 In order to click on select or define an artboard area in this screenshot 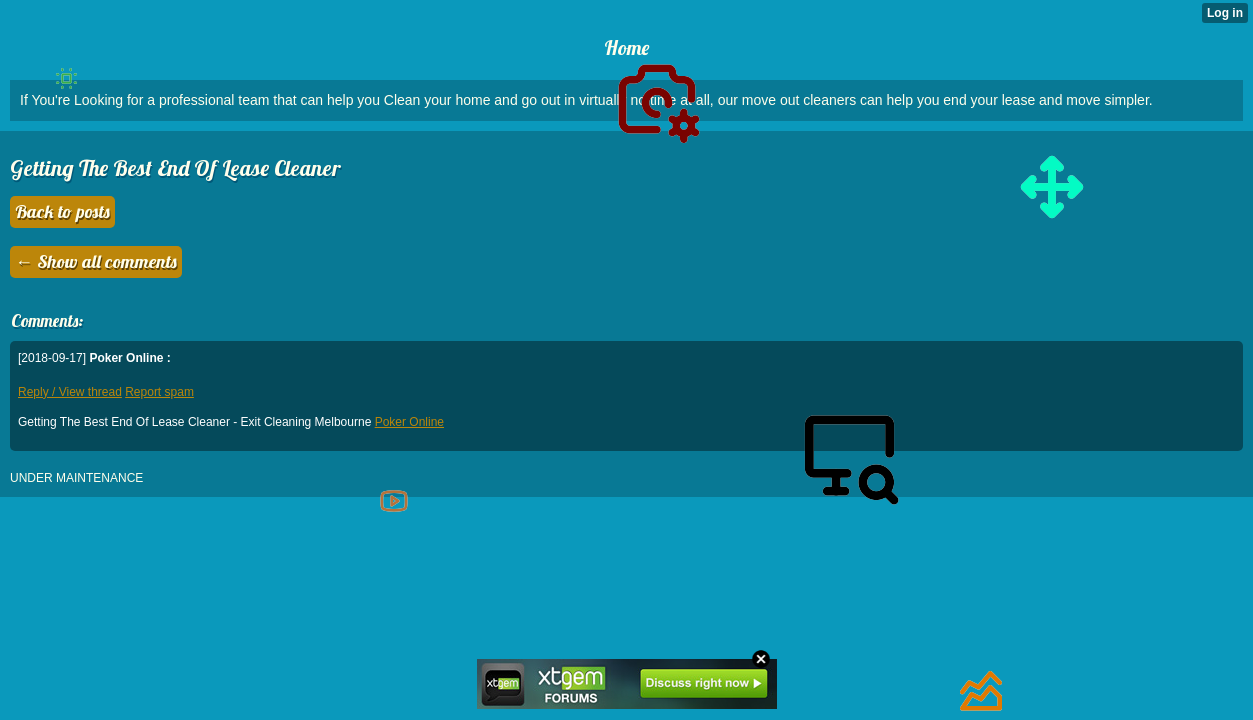, I will do `click(66, 78)`.